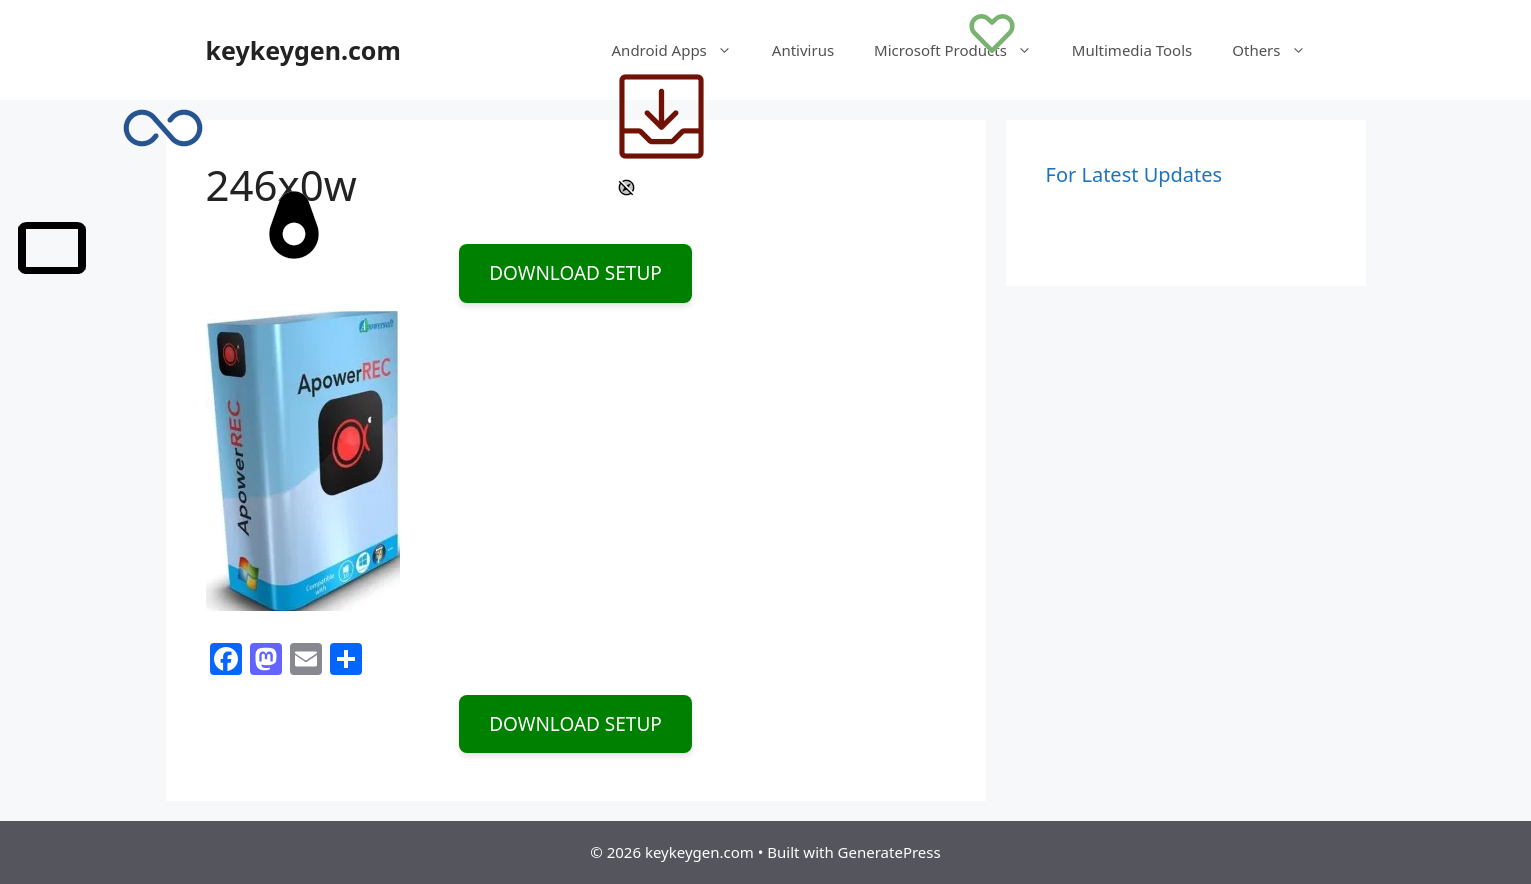 The width and height of the screenshot is (1531, 884). Describe the element at coordinates (163, 128) in the screenshot. I see `indicates unlimited or infinite content` at that location.